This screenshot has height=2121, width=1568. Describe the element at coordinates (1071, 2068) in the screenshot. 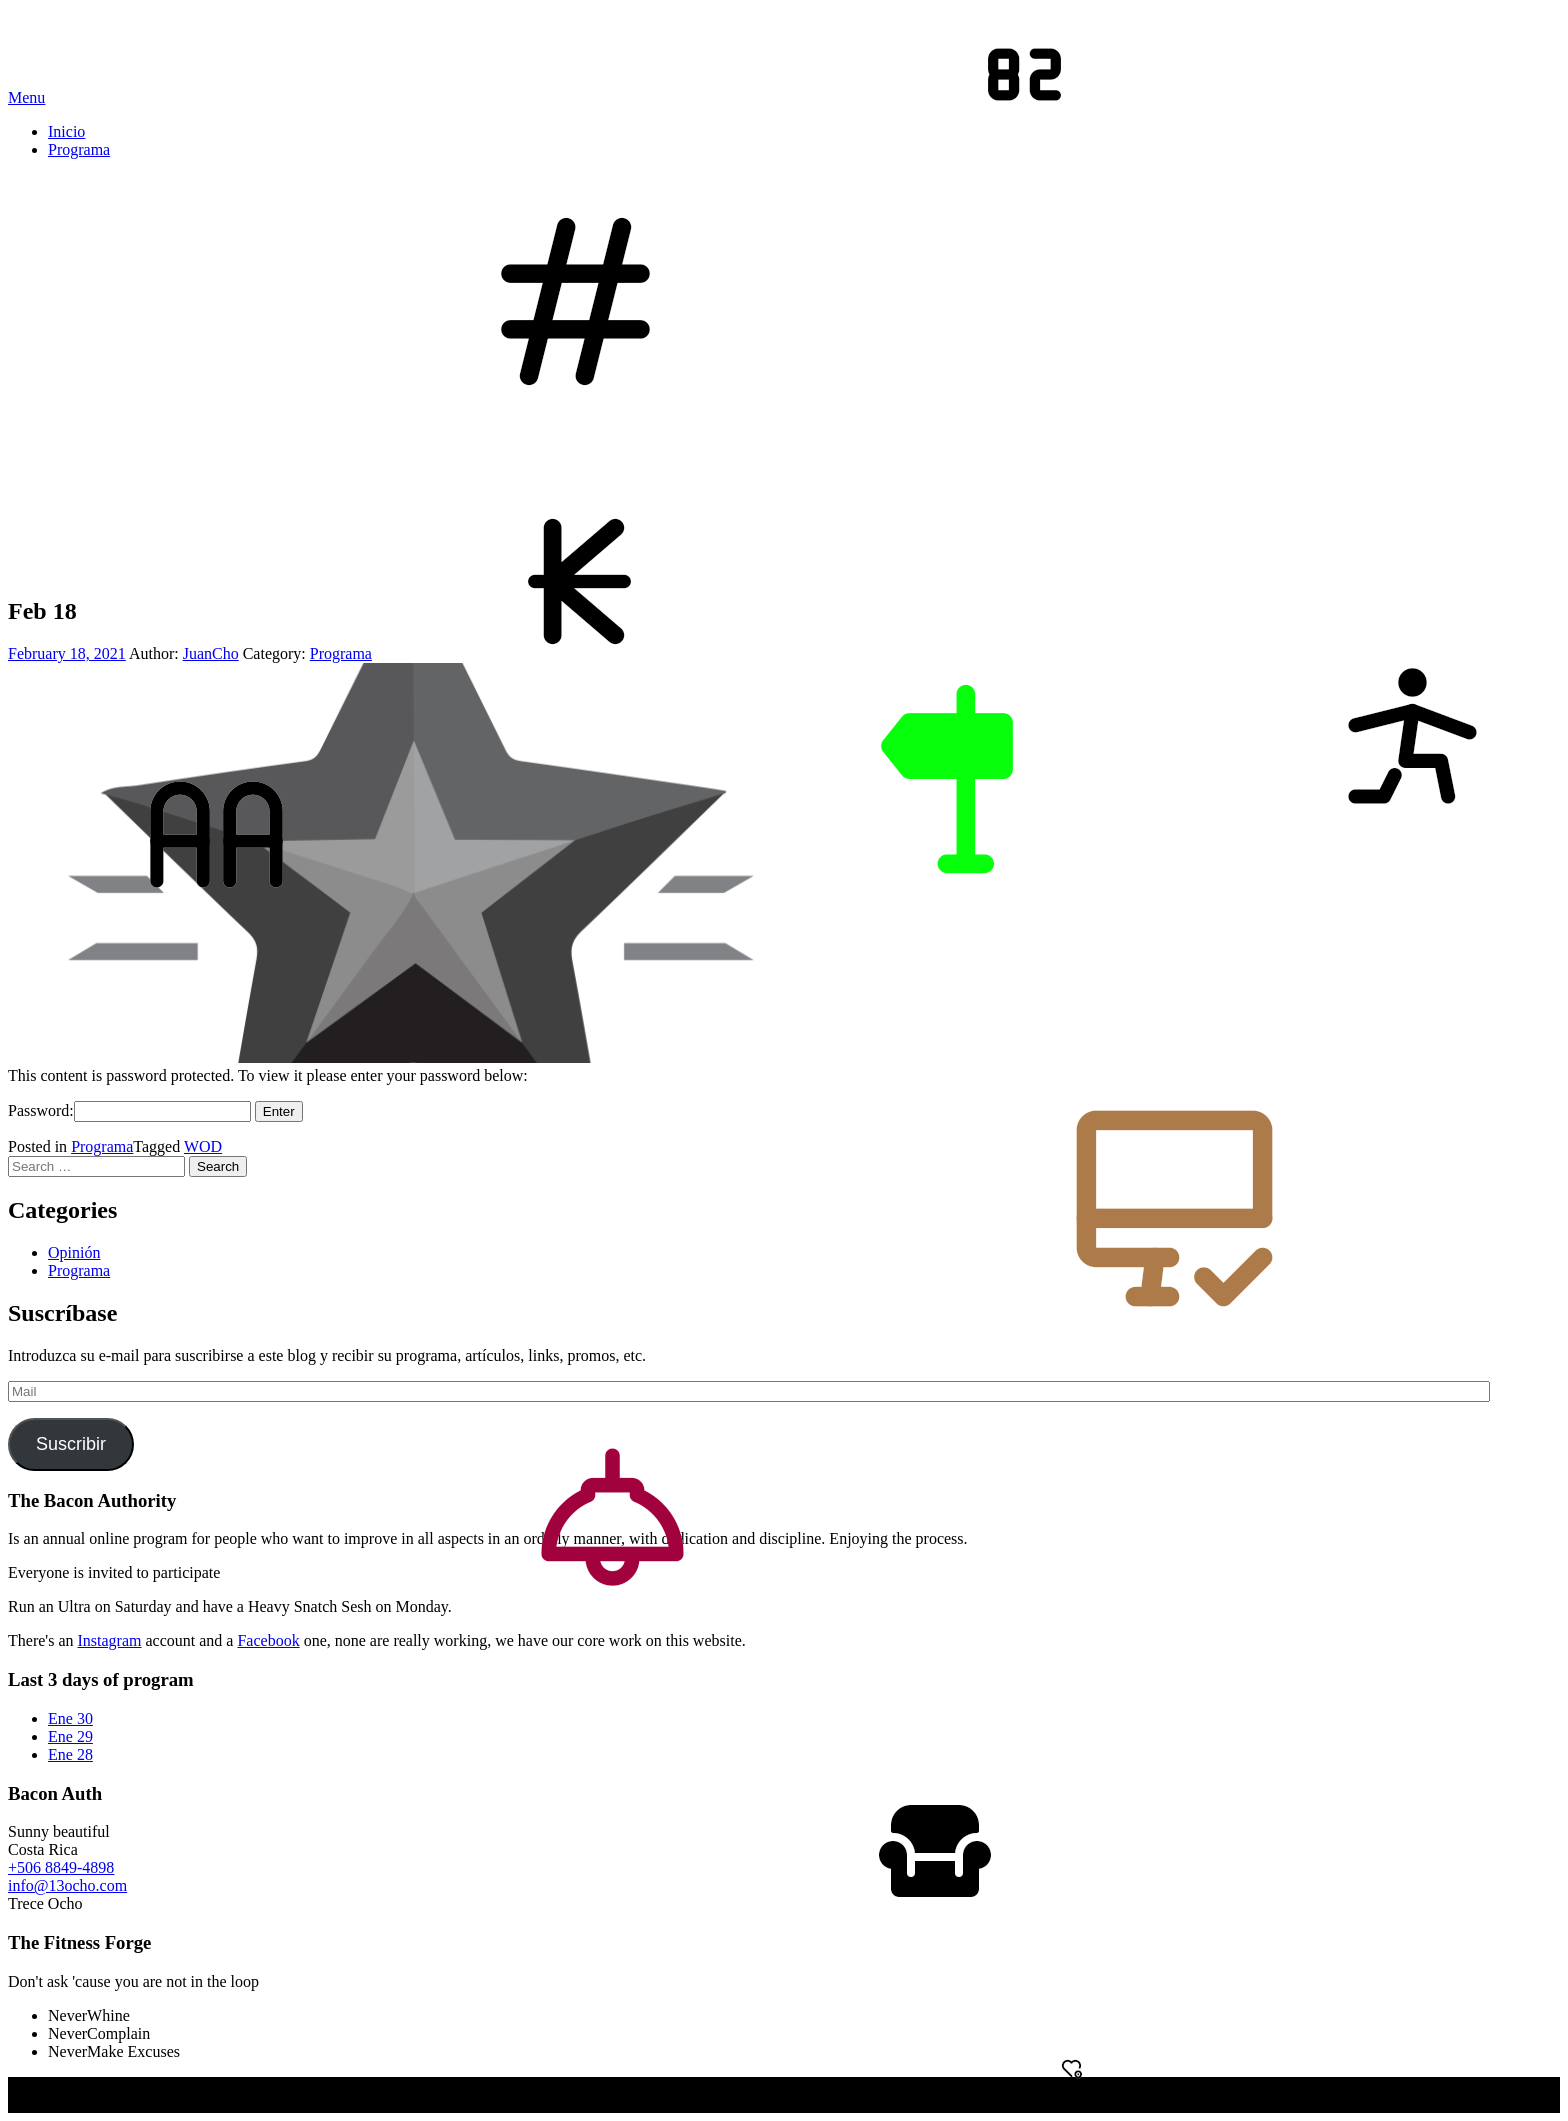

I see `save this location to favorites` at that location.